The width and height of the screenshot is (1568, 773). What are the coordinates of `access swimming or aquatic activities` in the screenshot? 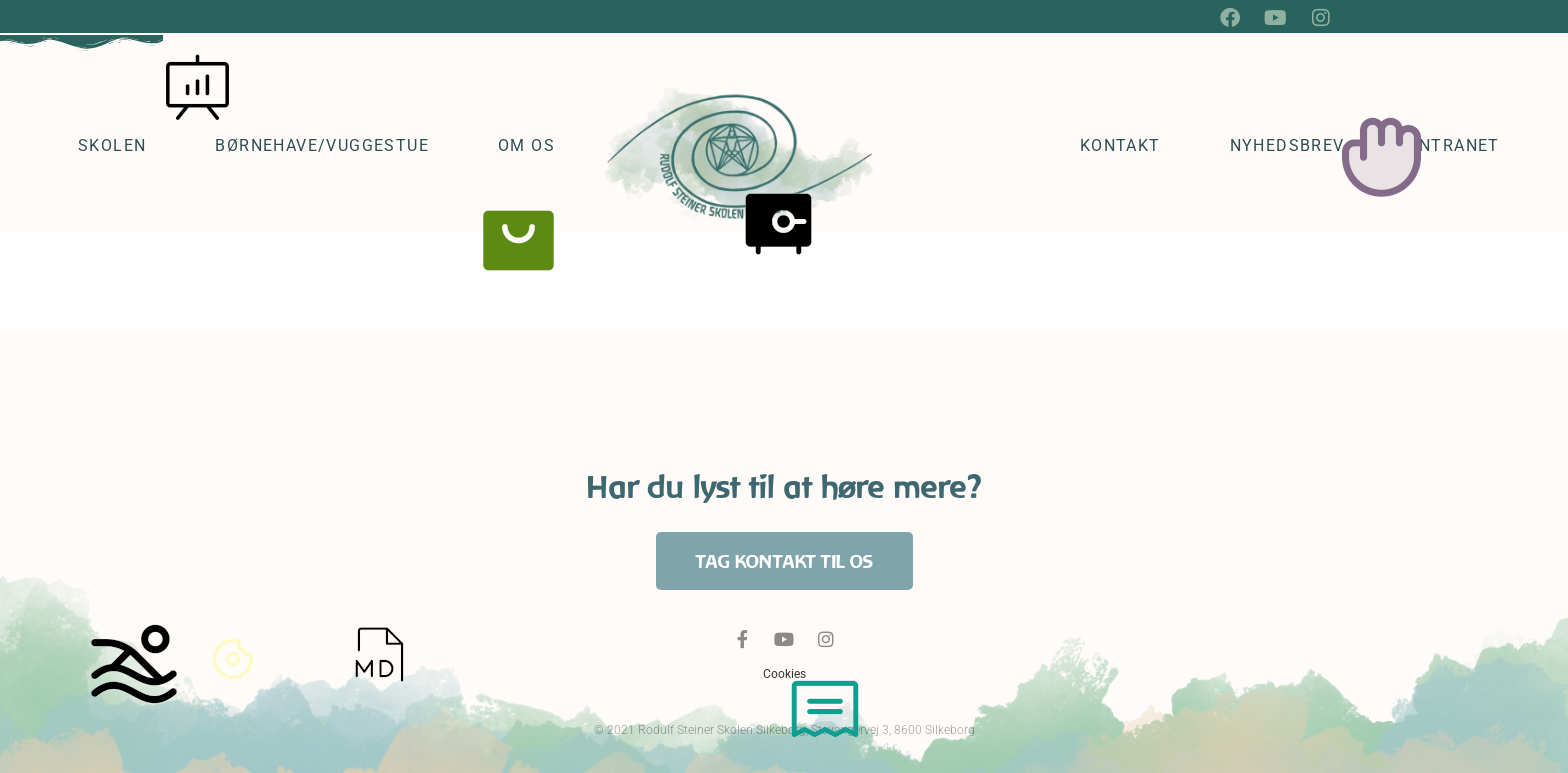 It's located at (134, 664).